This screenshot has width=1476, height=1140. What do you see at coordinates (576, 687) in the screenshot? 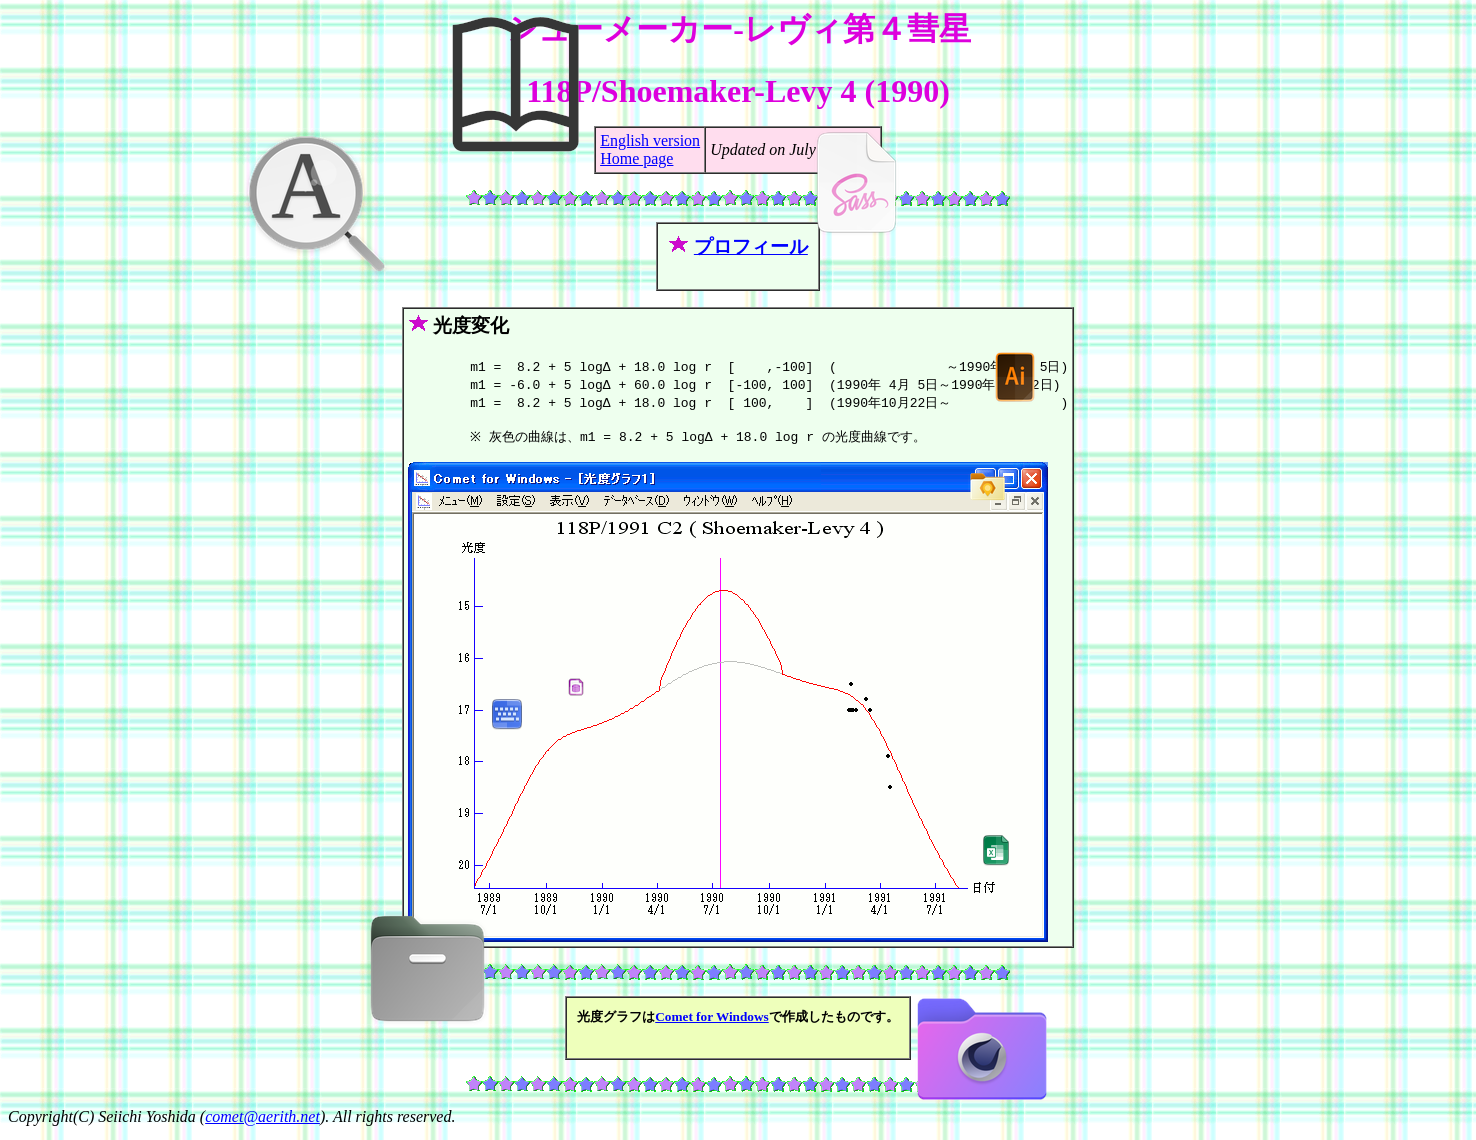
I see `libreoffice base database template file` at bounding box center [576, 687].